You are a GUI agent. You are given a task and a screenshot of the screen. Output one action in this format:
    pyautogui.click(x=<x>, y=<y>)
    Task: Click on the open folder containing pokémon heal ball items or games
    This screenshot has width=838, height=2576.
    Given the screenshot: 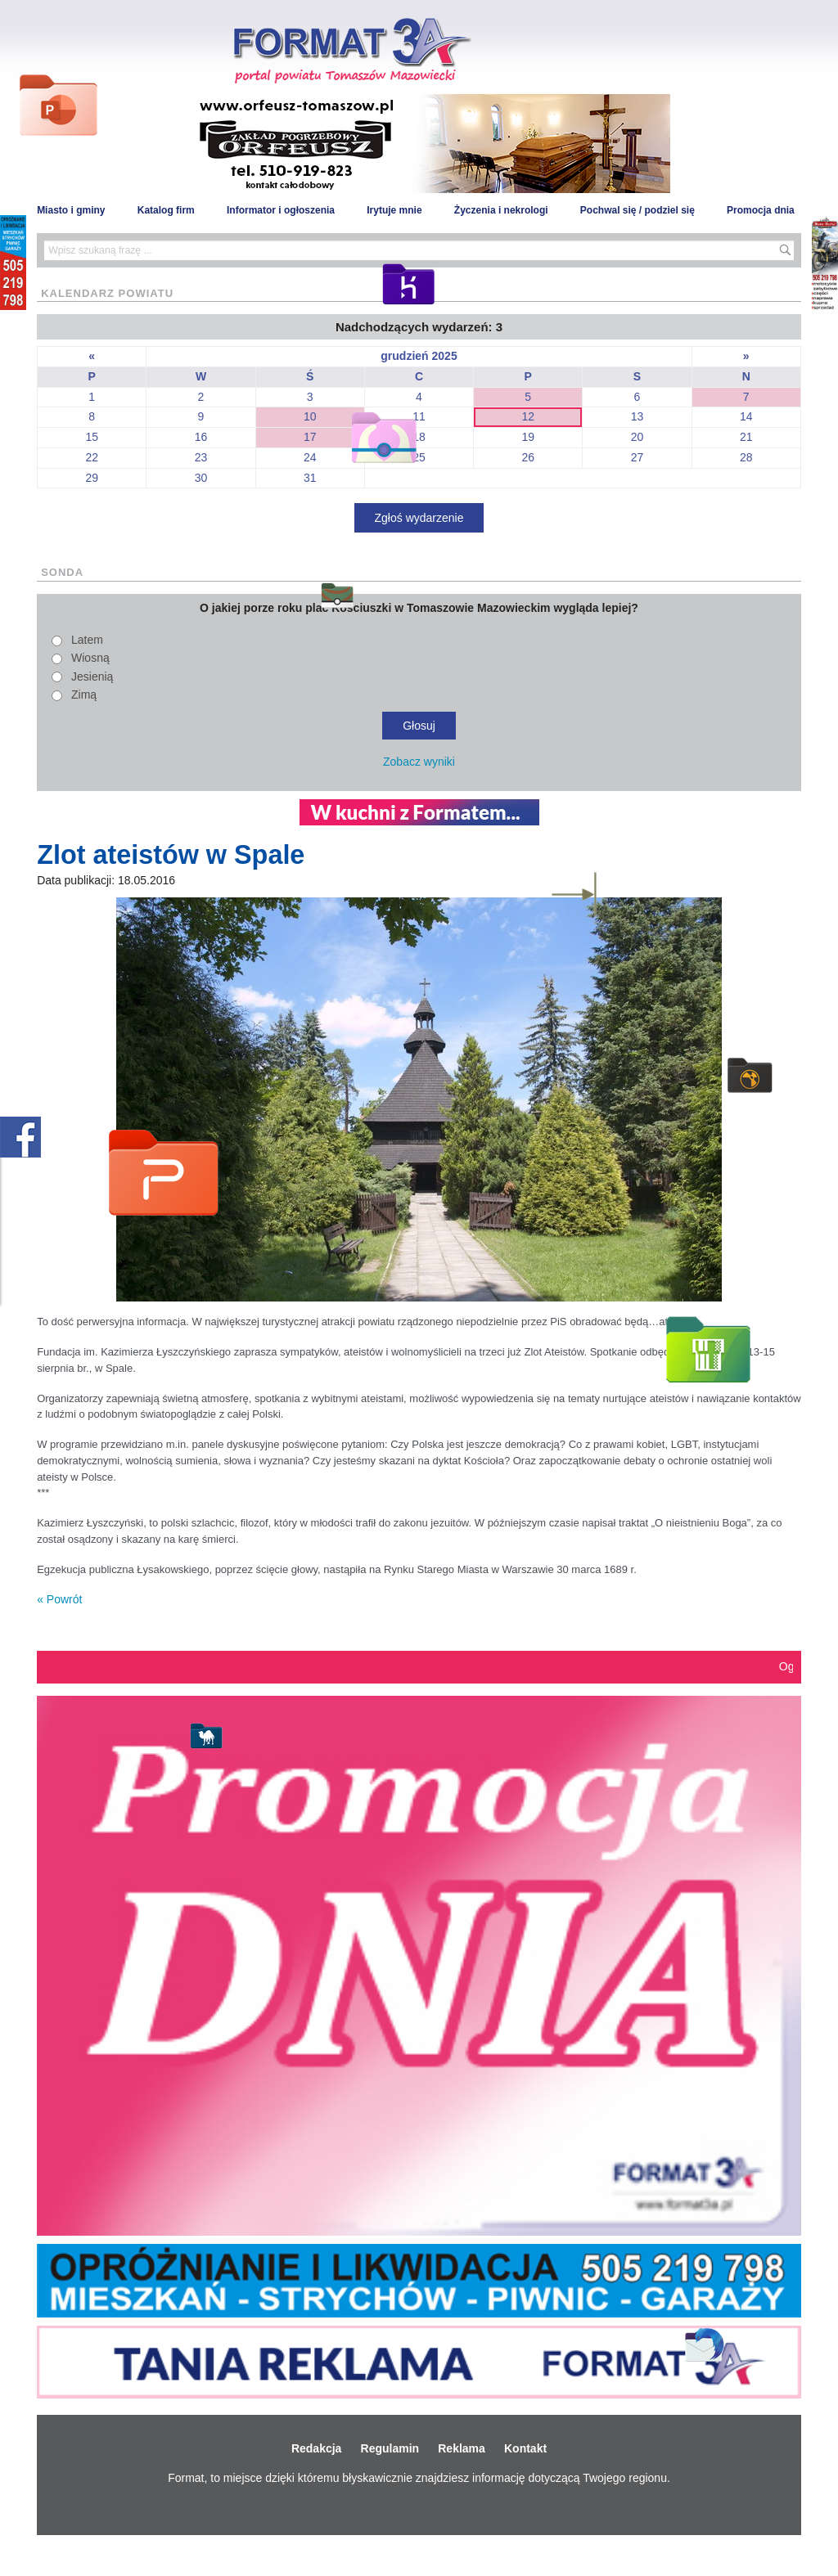 What is the action you would take?
    pyautogui.click(x=384, y=439)
    